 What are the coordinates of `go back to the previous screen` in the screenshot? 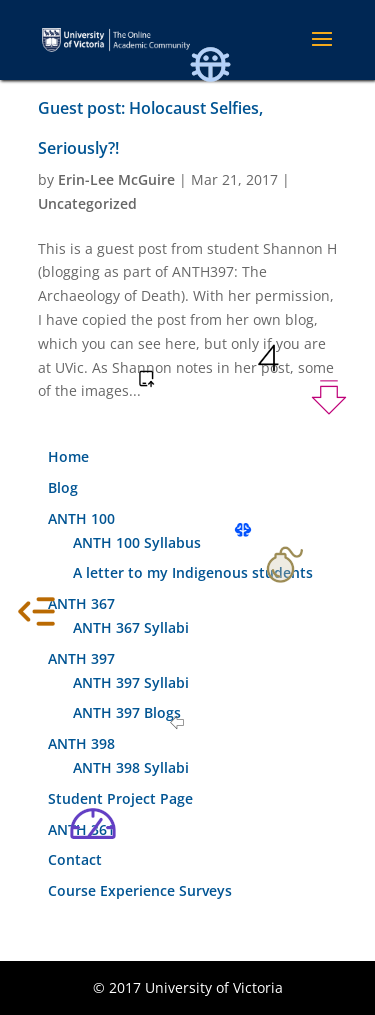 It's located at (177, 722).